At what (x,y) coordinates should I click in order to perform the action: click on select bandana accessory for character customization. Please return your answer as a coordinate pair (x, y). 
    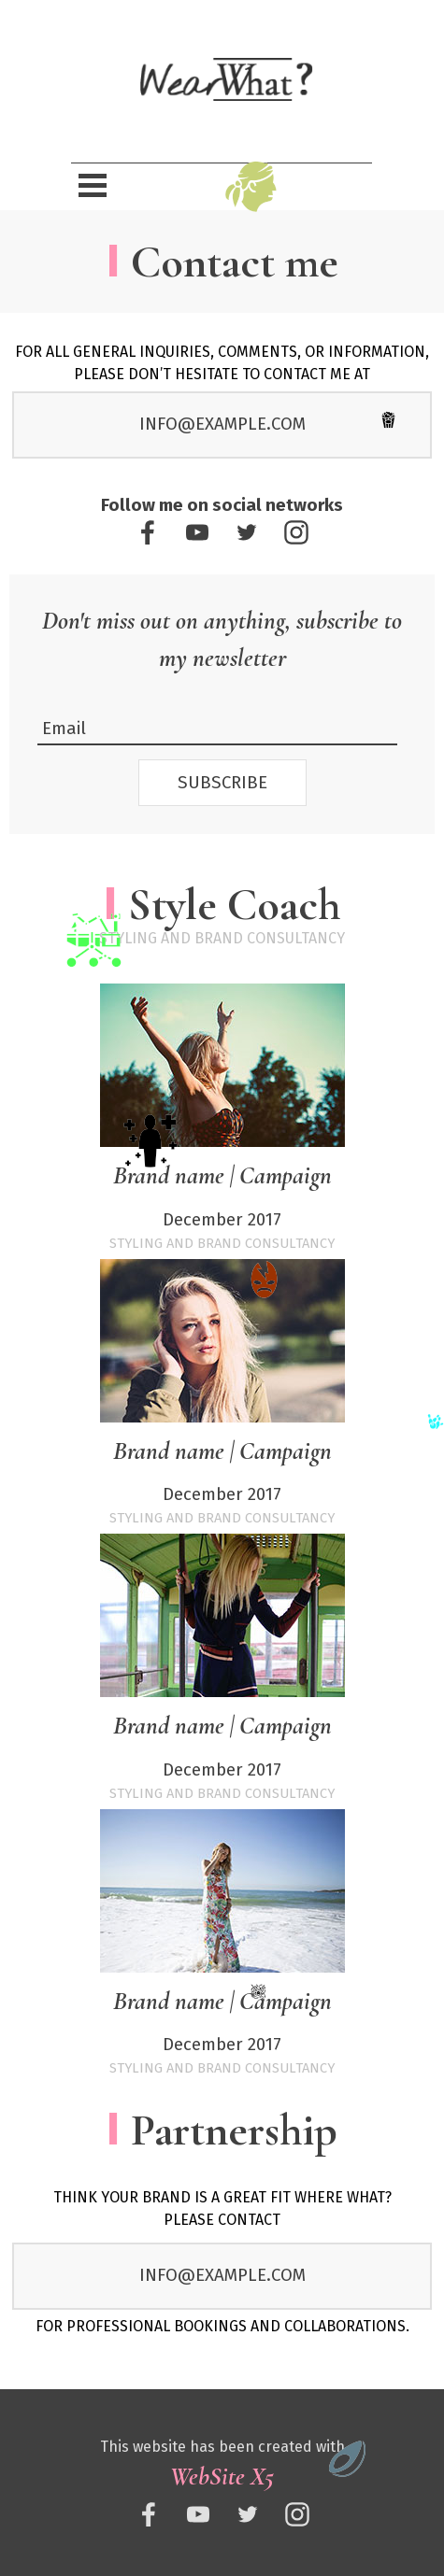
    Looking at the image, I should click on (251, 187).